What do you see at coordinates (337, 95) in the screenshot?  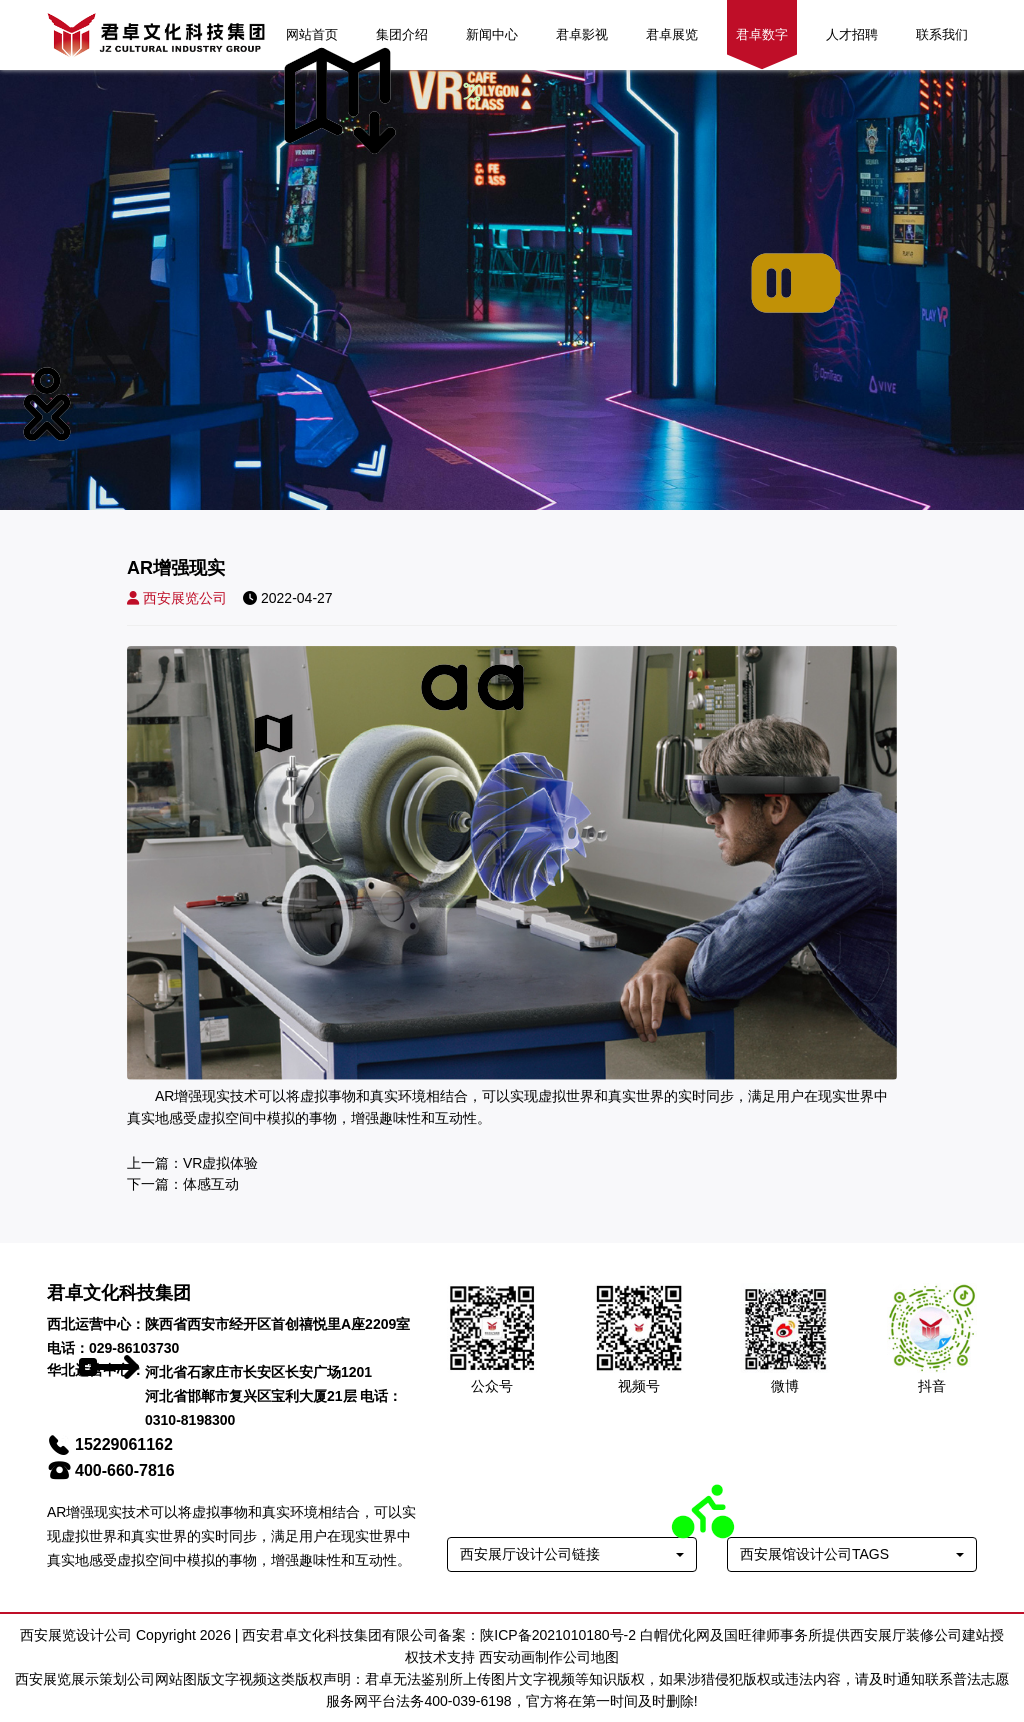 I see `download map for offline use` at bounding box center [337, 95].